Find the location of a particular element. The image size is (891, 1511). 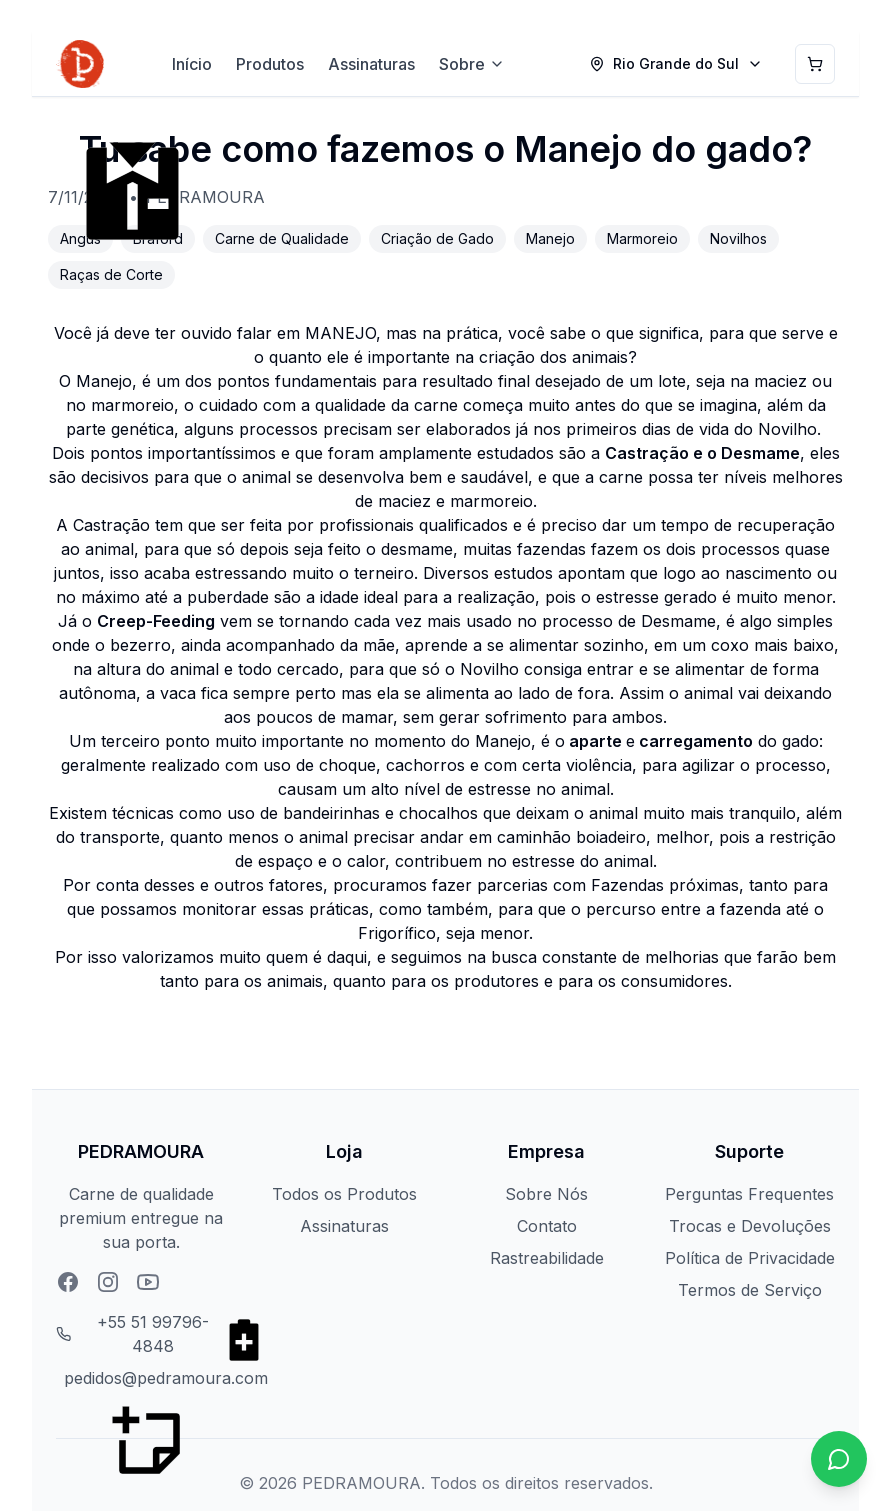

enable battery saver mode is located at coordinates (244, 1340).